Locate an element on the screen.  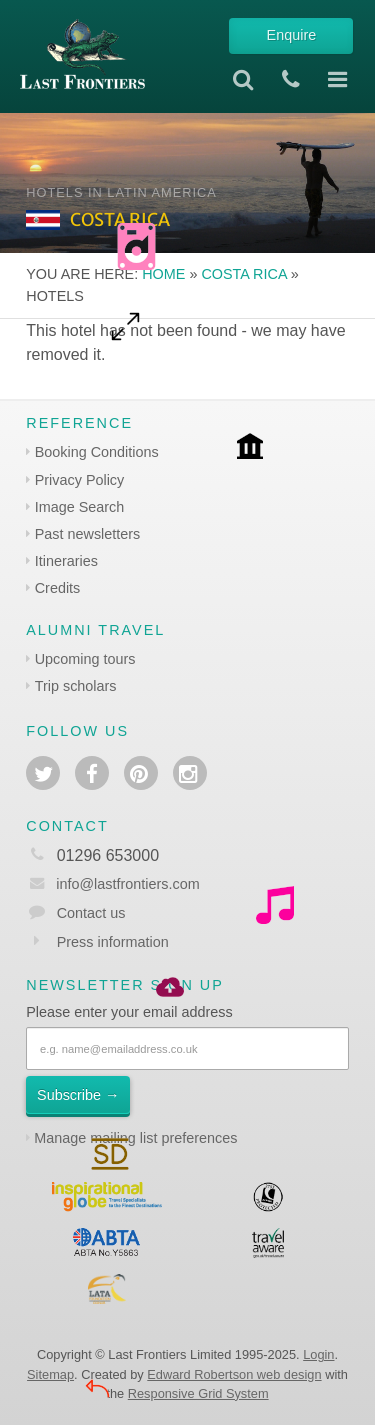
indicates standard definition video quality is located at coordinates (110, 1154).